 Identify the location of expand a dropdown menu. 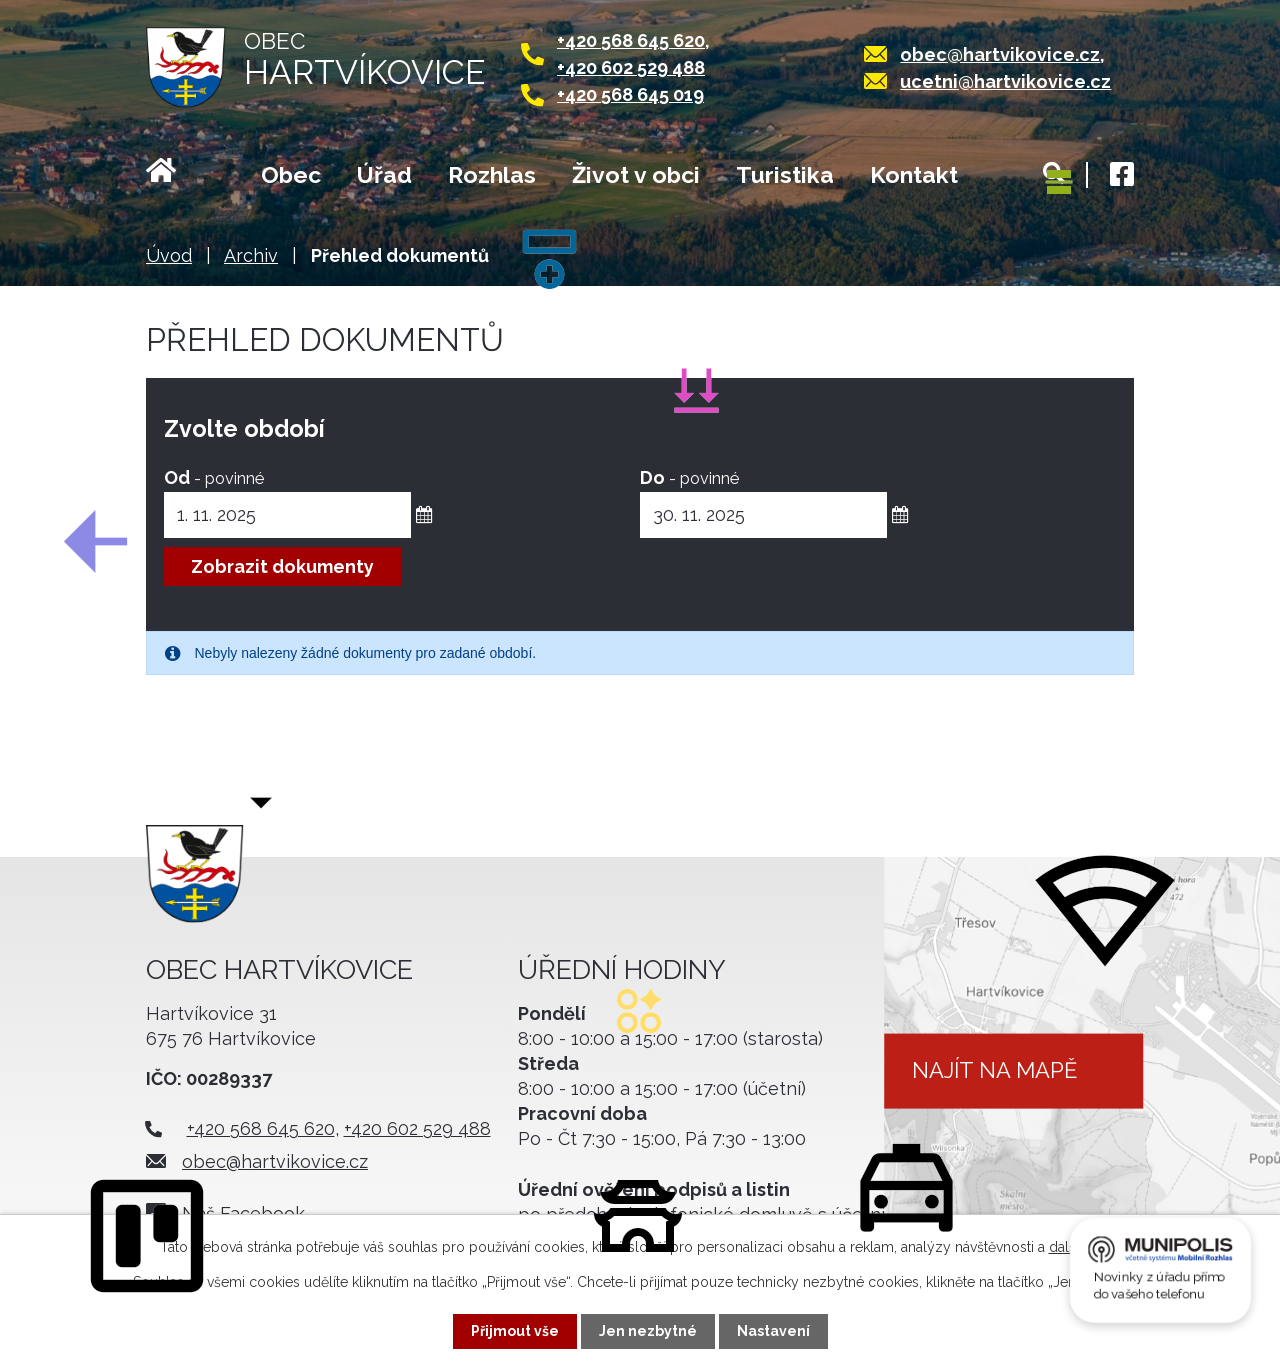
(261, 803).